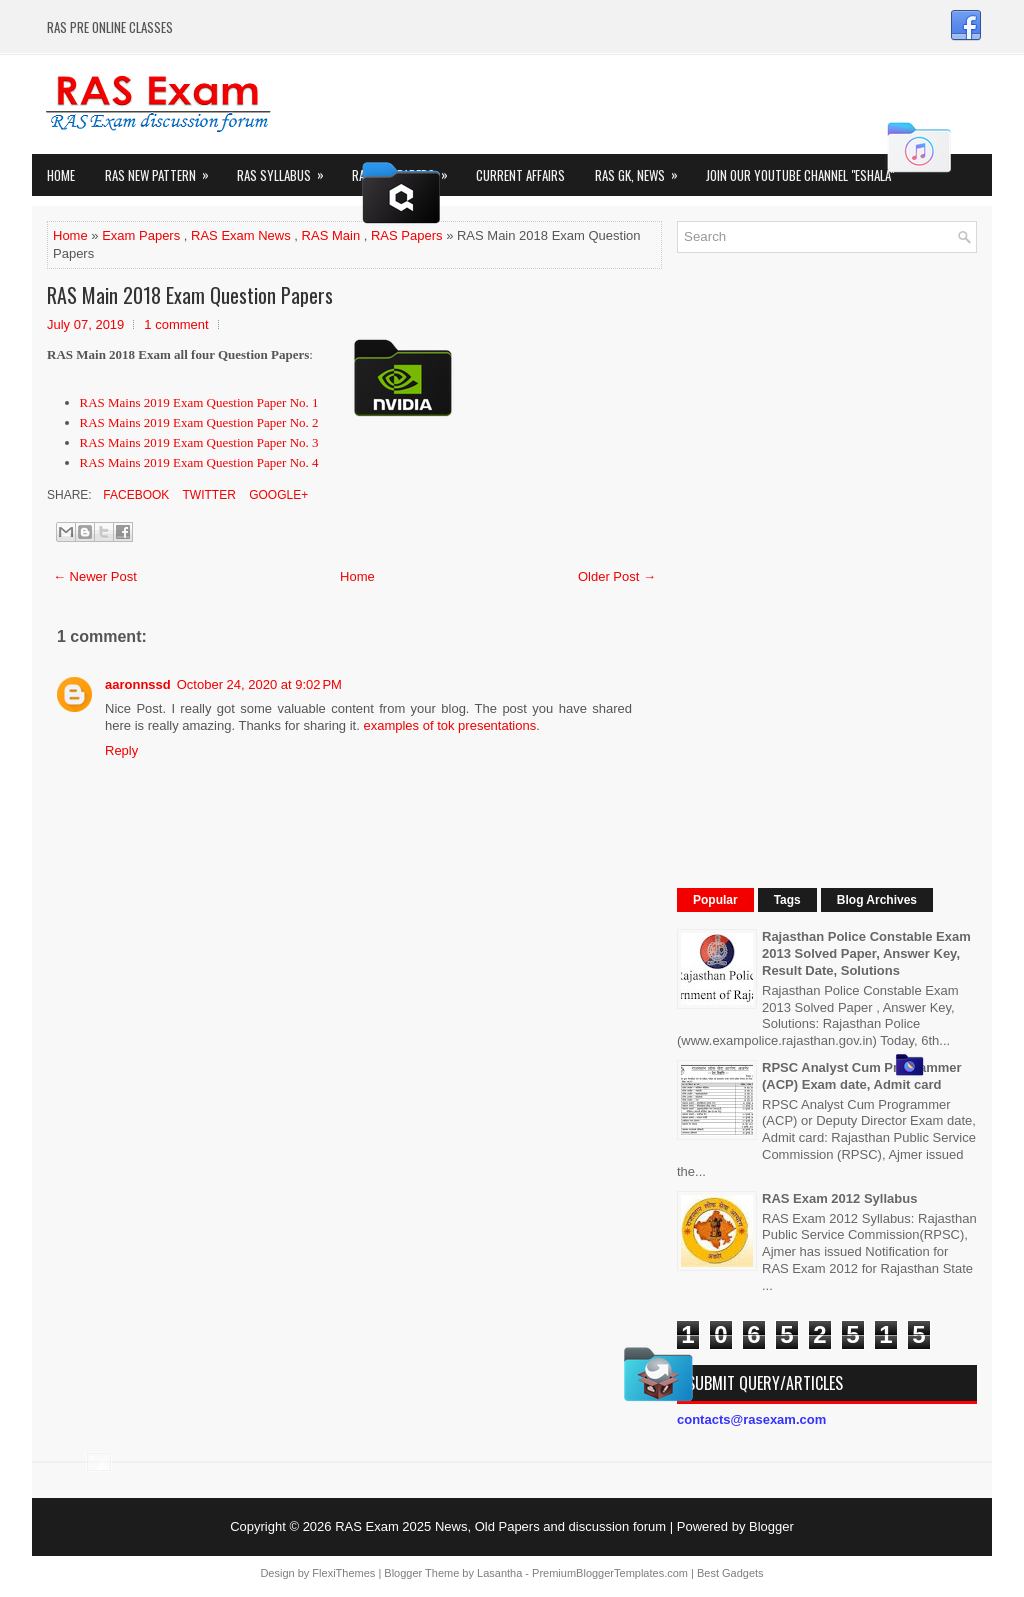 Image resolution: width=1024 pixels, height=1597 pixels. What do you see at coordinates (402, 380) in the screenshot?
I see `open nvidia application files folder` at bounding box center [402, 380].